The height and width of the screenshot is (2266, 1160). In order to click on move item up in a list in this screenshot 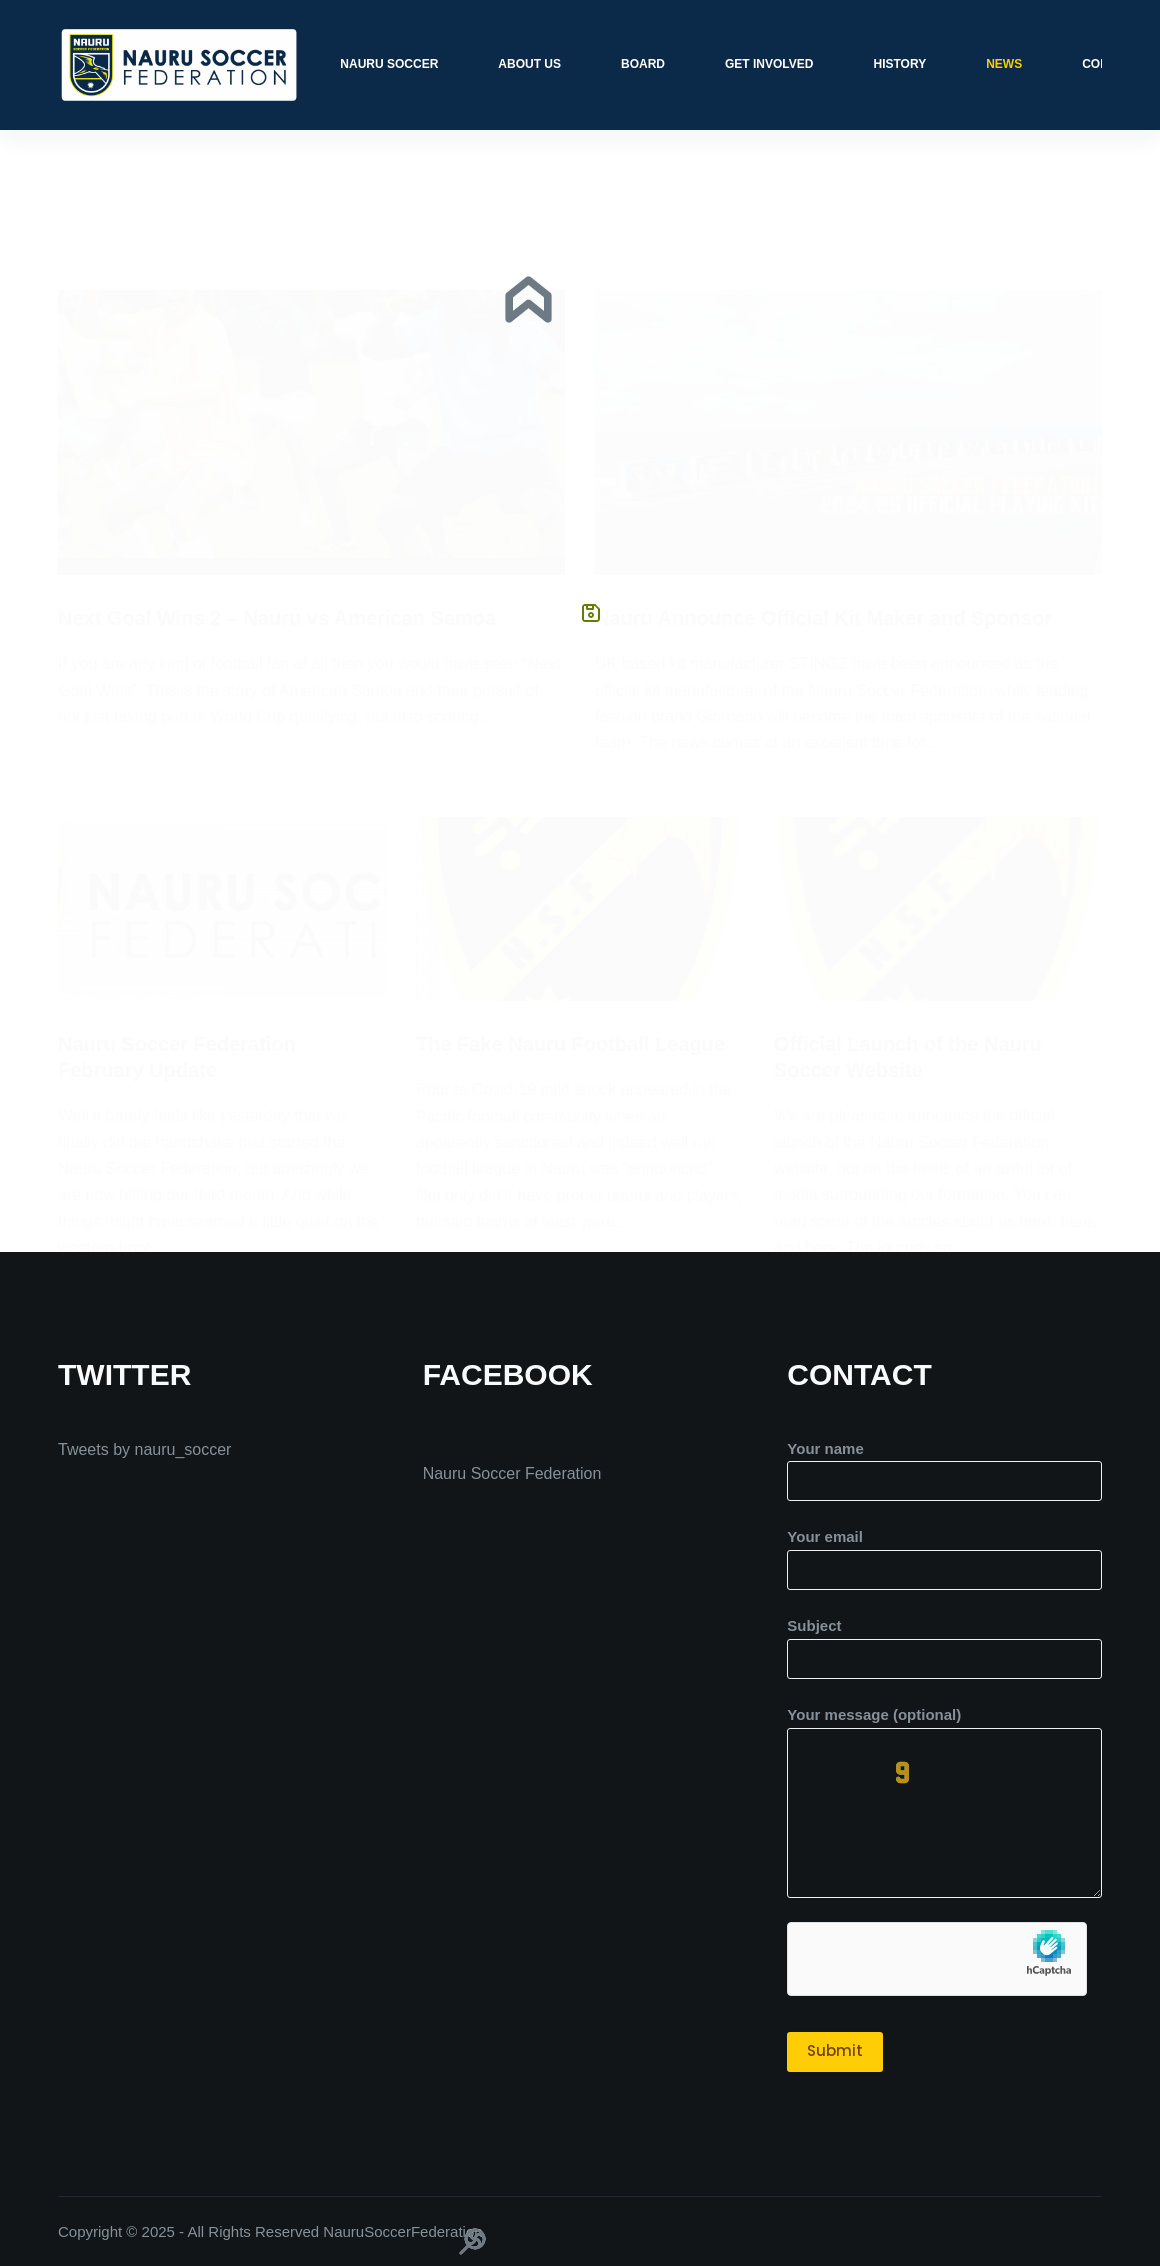, I will do `click(528, 299)`.